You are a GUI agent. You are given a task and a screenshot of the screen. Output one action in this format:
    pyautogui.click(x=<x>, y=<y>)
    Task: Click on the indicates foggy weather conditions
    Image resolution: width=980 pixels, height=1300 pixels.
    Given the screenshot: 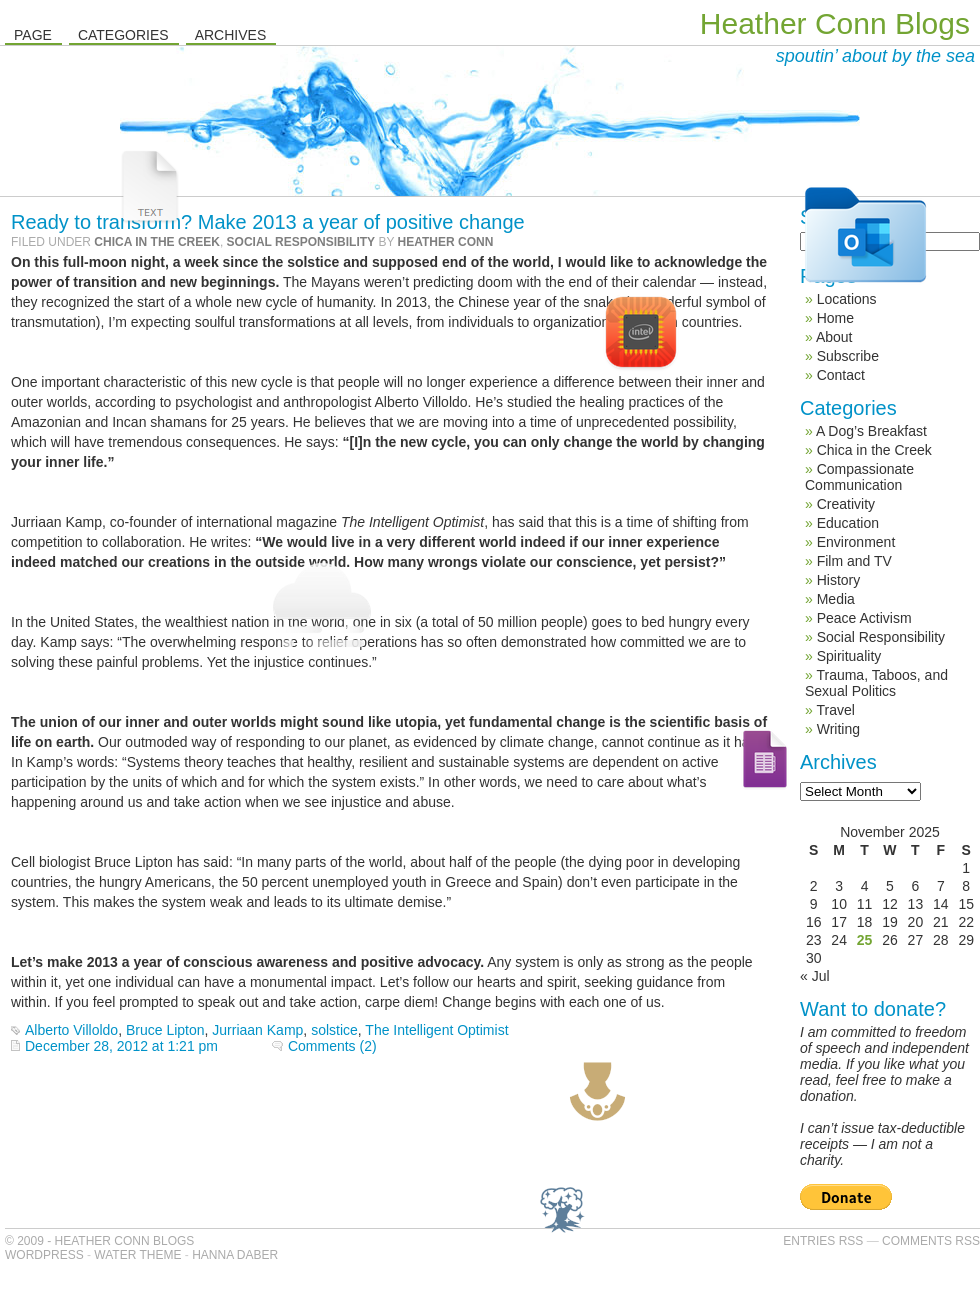 What is the action you would take?
    pyautogui.click(x=322, y=605)
    